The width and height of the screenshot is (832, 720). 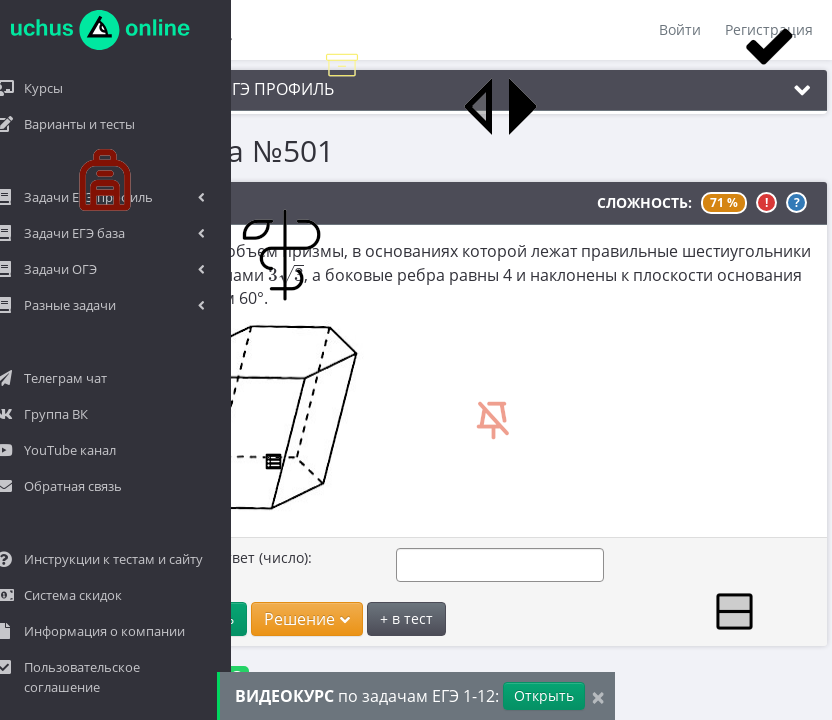 I want to click on unpin an item from your saved collection, so click(x=493, y=418).